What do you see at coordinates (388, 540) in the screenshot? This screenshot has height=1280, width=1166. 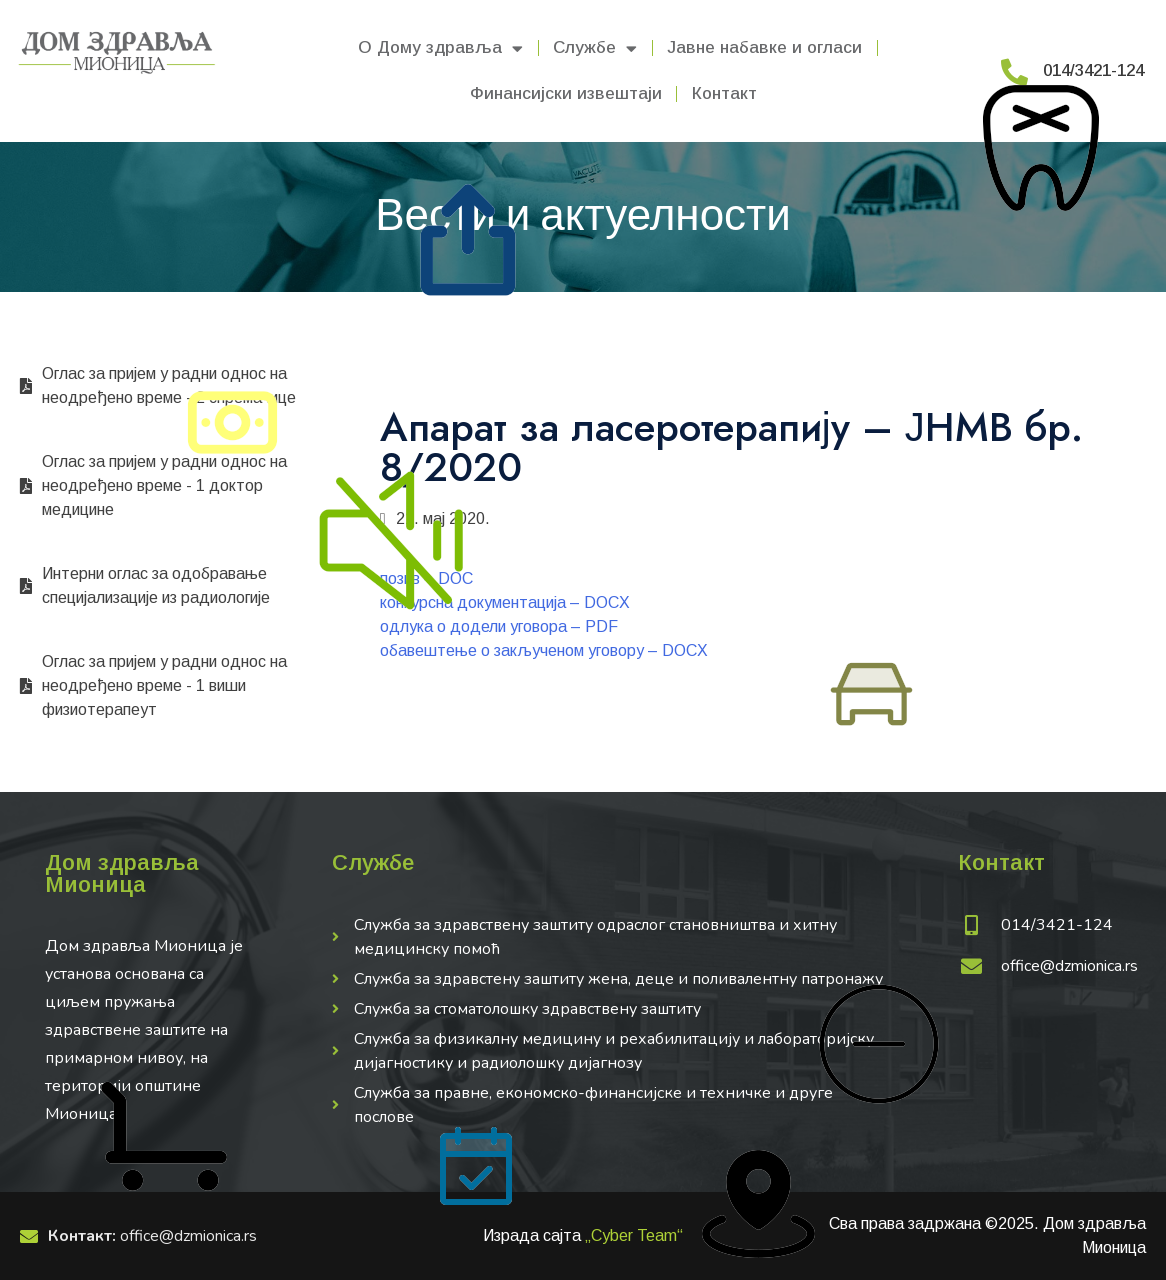 I see `mute audio or sound` at bounding box center [388, 540].